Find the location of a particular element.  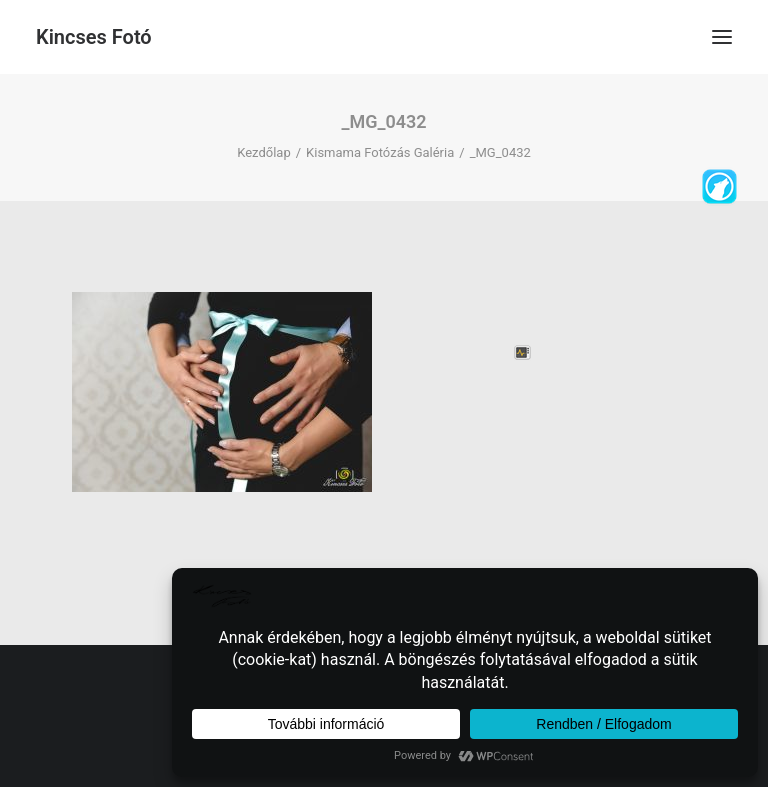

open system monitor to view CPU and memory usage is located at coordinates (522, 352).